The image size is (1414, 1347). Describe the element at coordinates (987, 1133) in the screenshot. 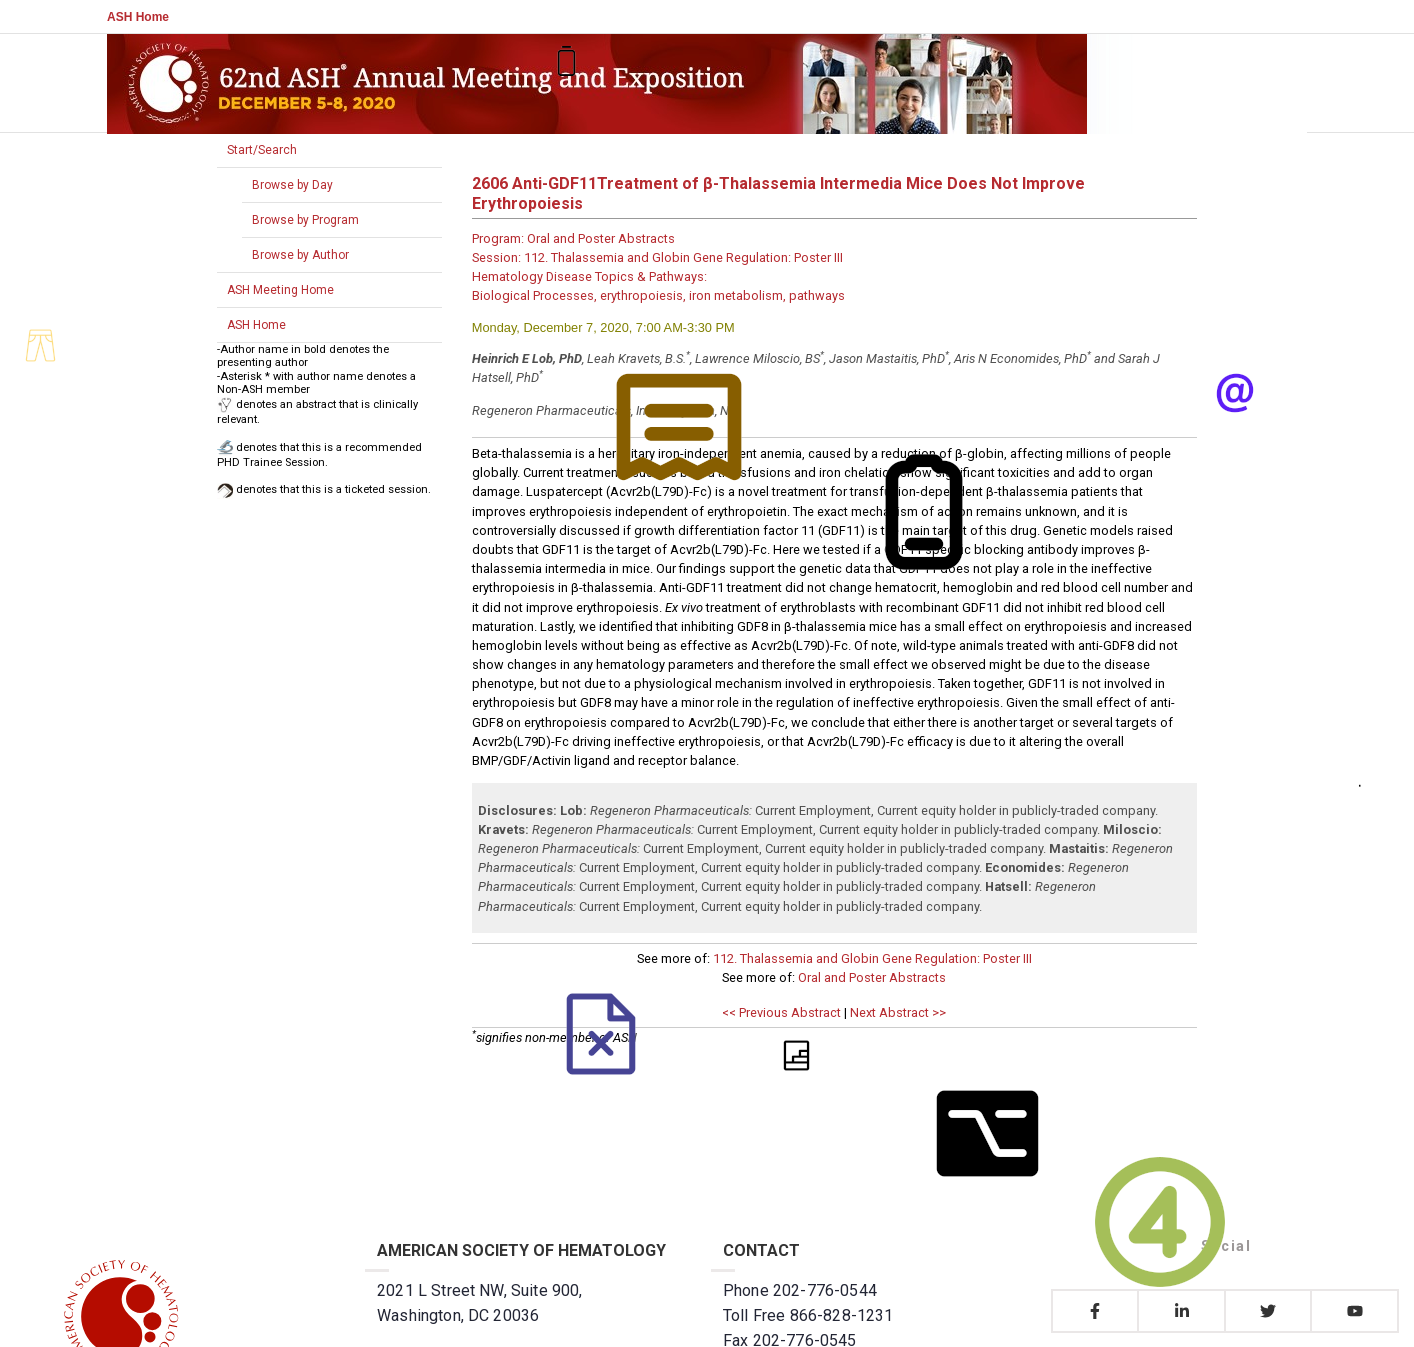

I see `keyboard option/alt key symbol` at that location.